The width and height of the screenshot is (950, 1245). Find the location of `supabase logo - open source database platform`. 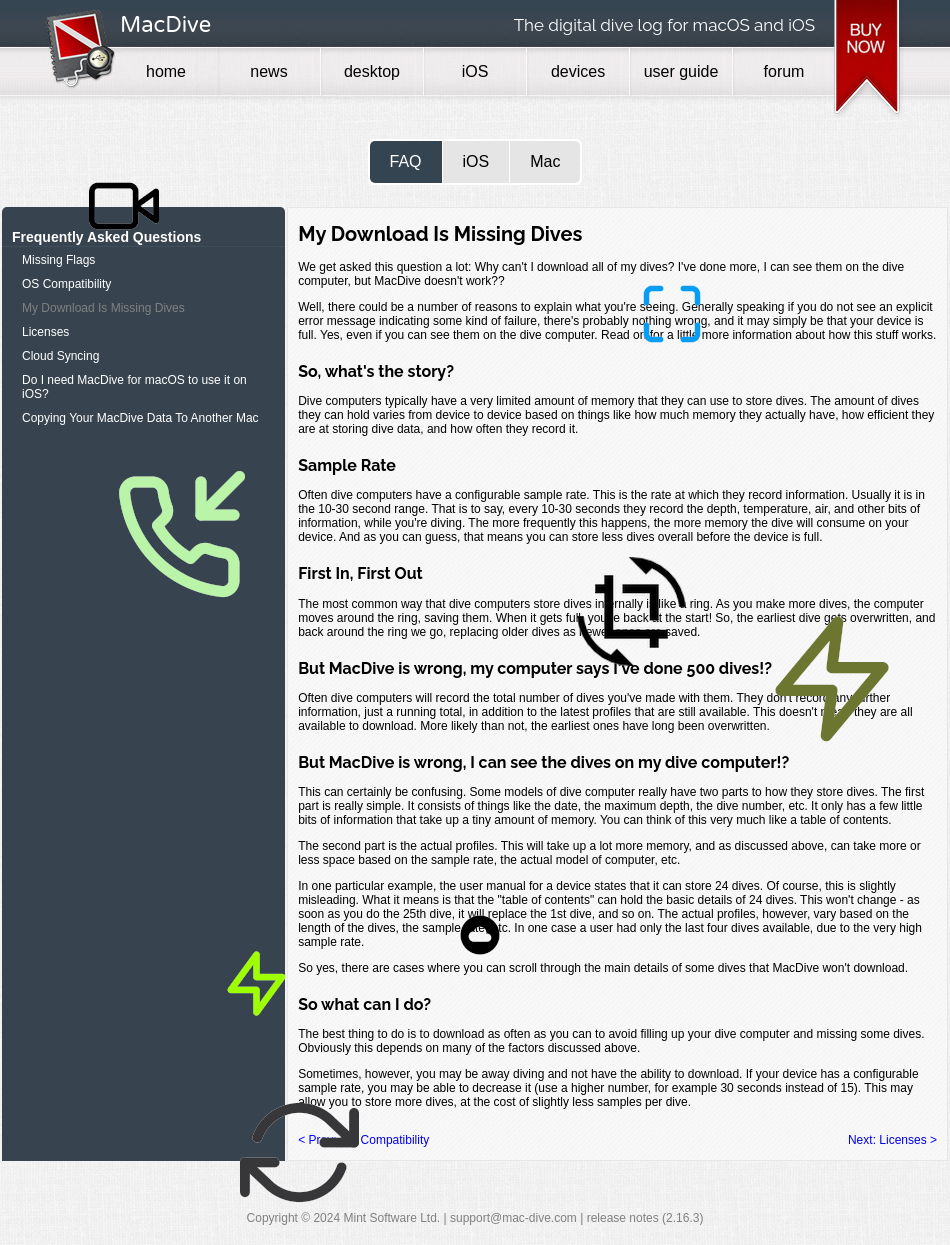

supabase logo - open source database platform is located at coordinates (256, 983).